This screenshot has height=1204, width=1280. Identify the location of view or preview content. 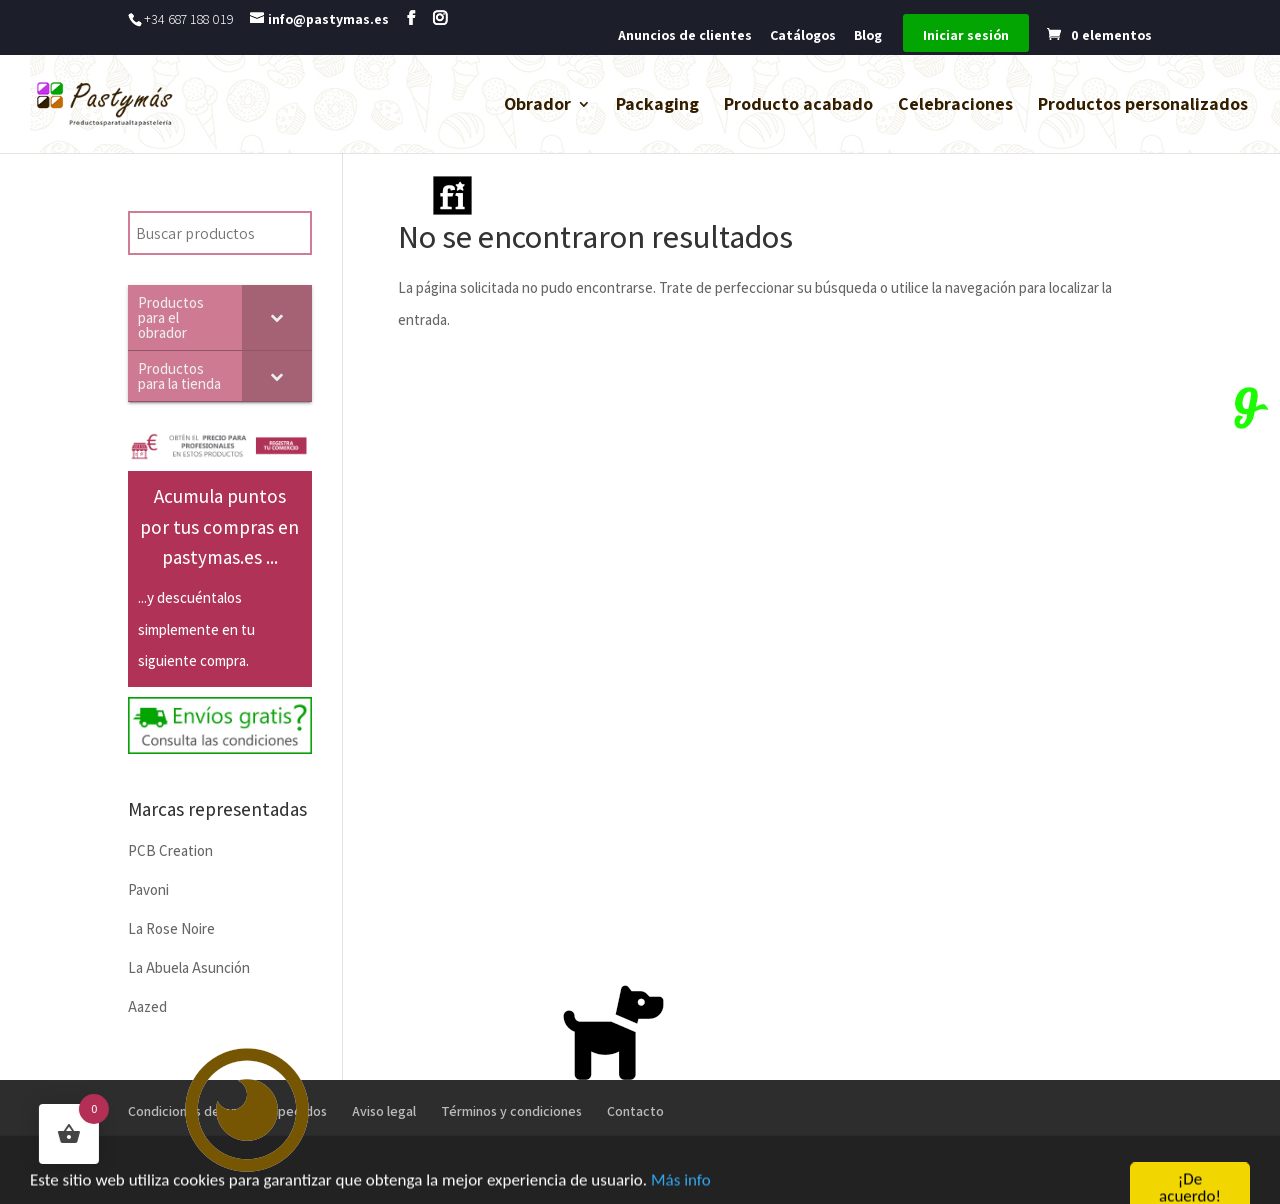
(247, 1110).